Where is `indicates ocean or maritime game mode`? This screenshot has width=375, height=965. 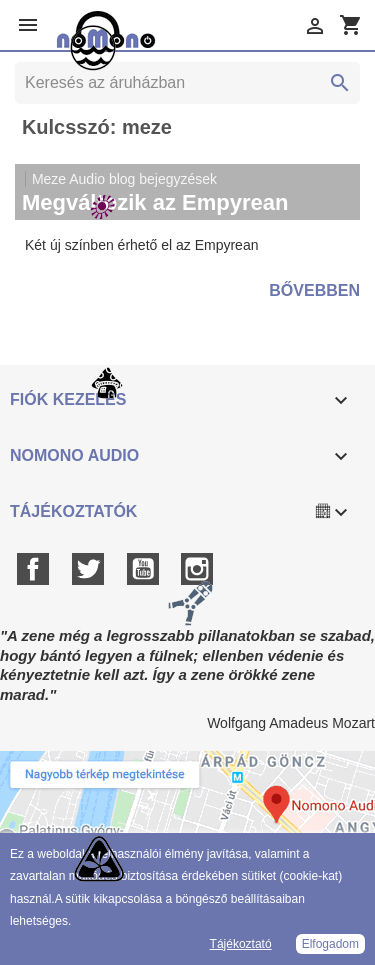
indicates ocean or maritime game mode is located at coordinates (93, 48).